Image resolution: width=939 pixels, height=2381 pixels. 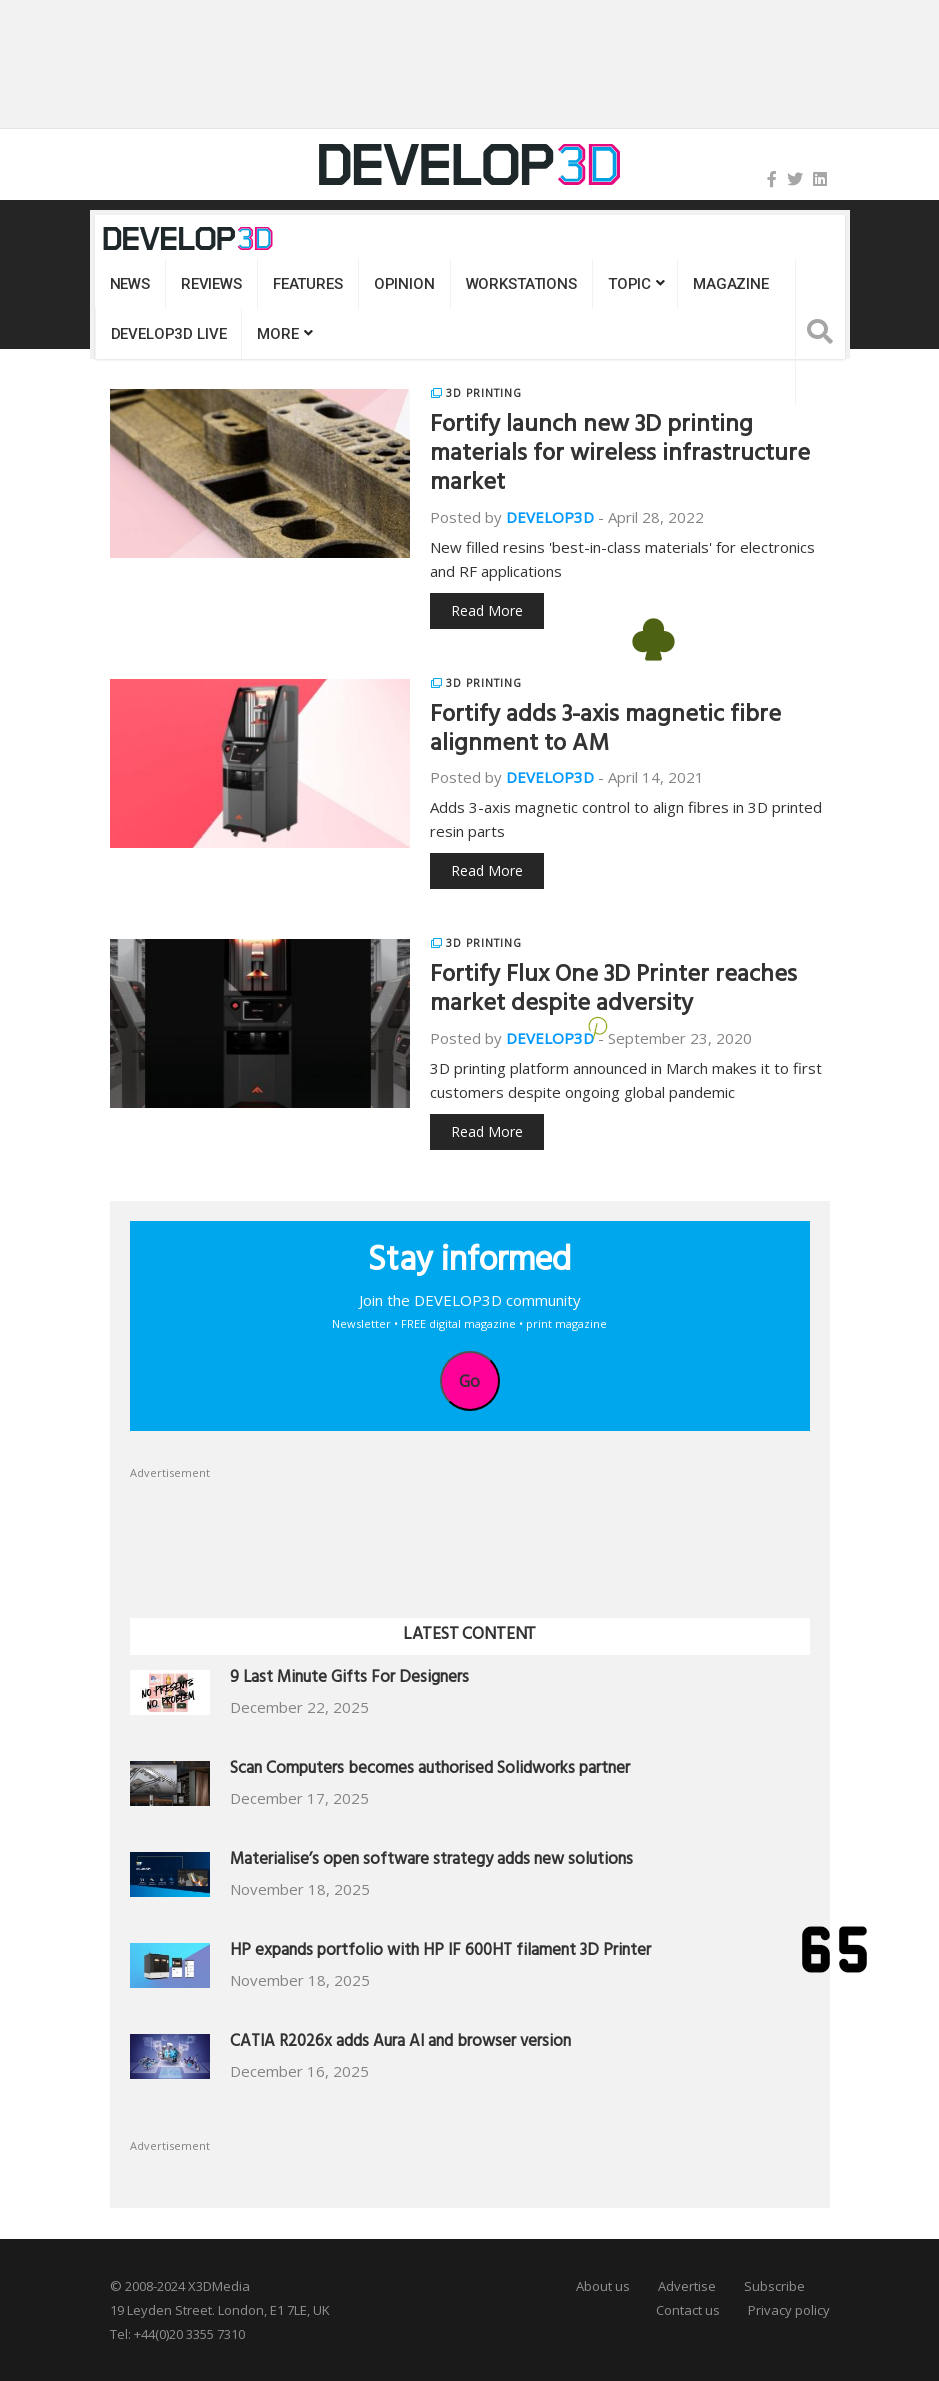 I want to click on displays the number 65 as a label or badge, so click(x=834, y=1949).